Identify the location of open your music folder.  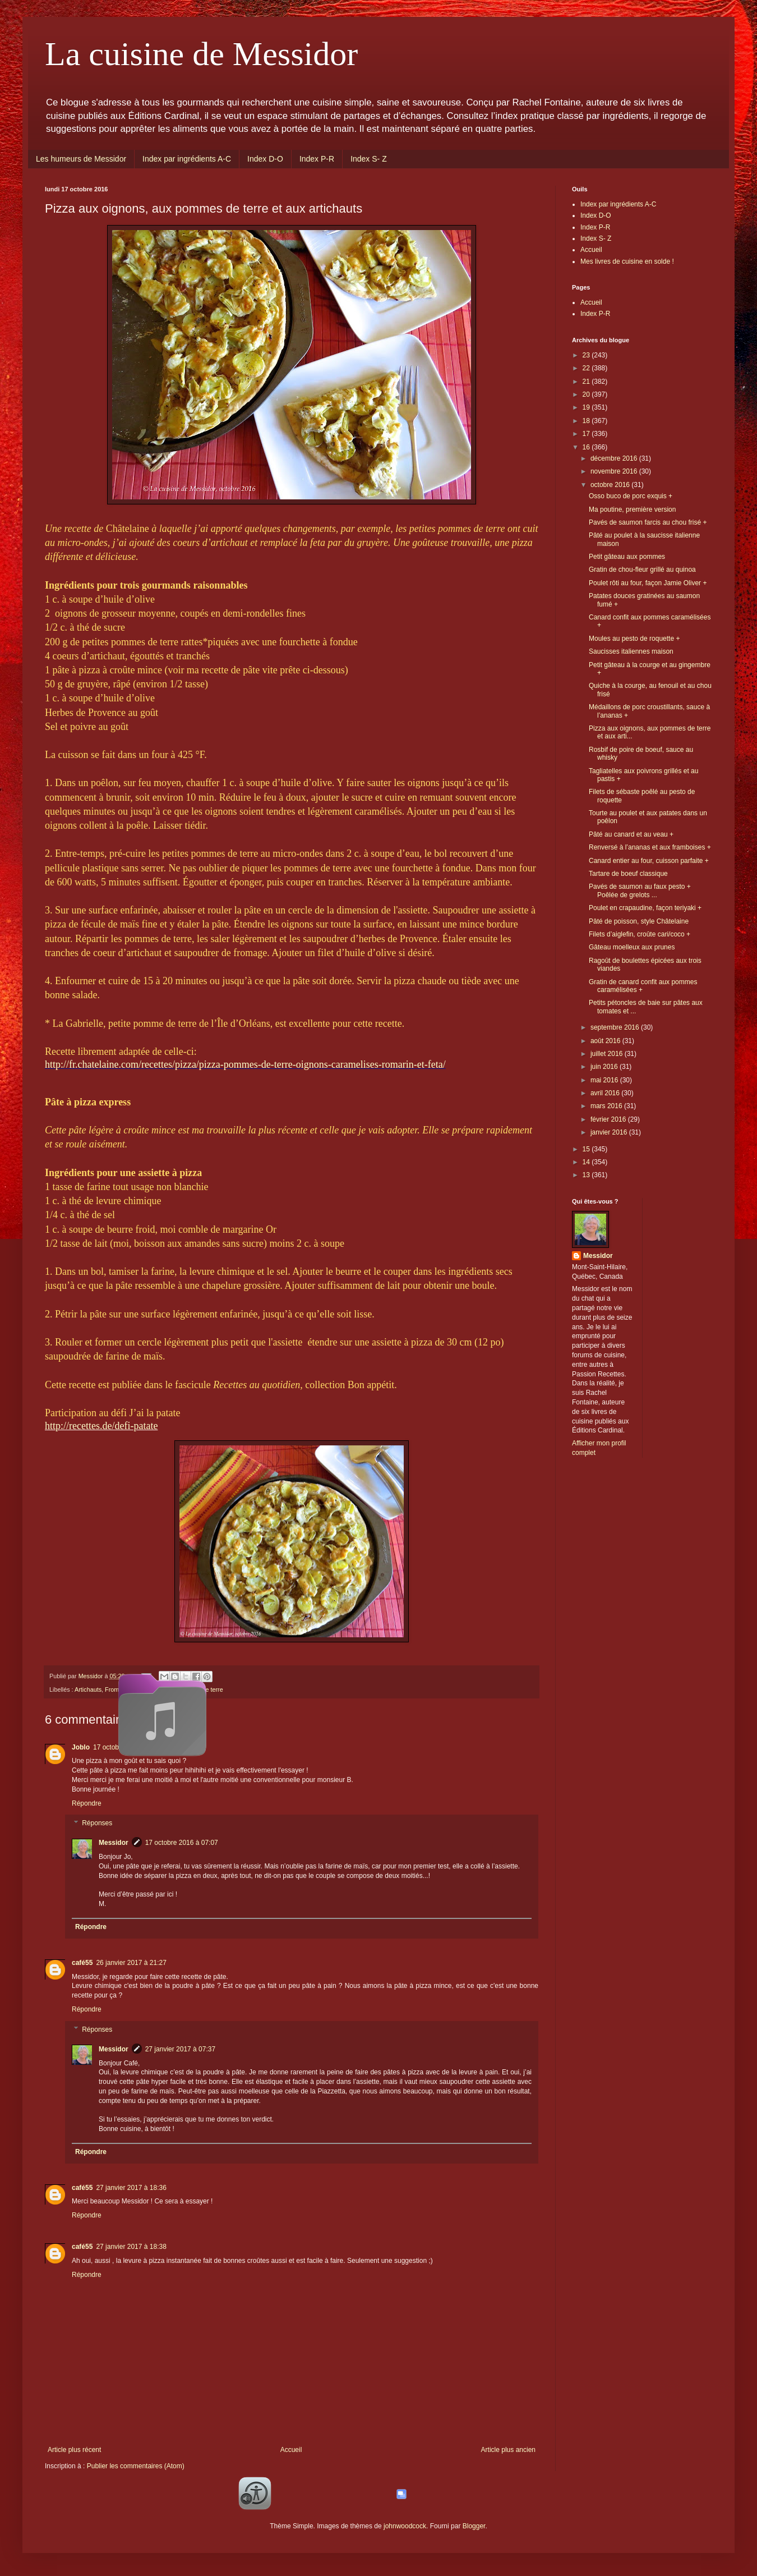
(162, 1715).